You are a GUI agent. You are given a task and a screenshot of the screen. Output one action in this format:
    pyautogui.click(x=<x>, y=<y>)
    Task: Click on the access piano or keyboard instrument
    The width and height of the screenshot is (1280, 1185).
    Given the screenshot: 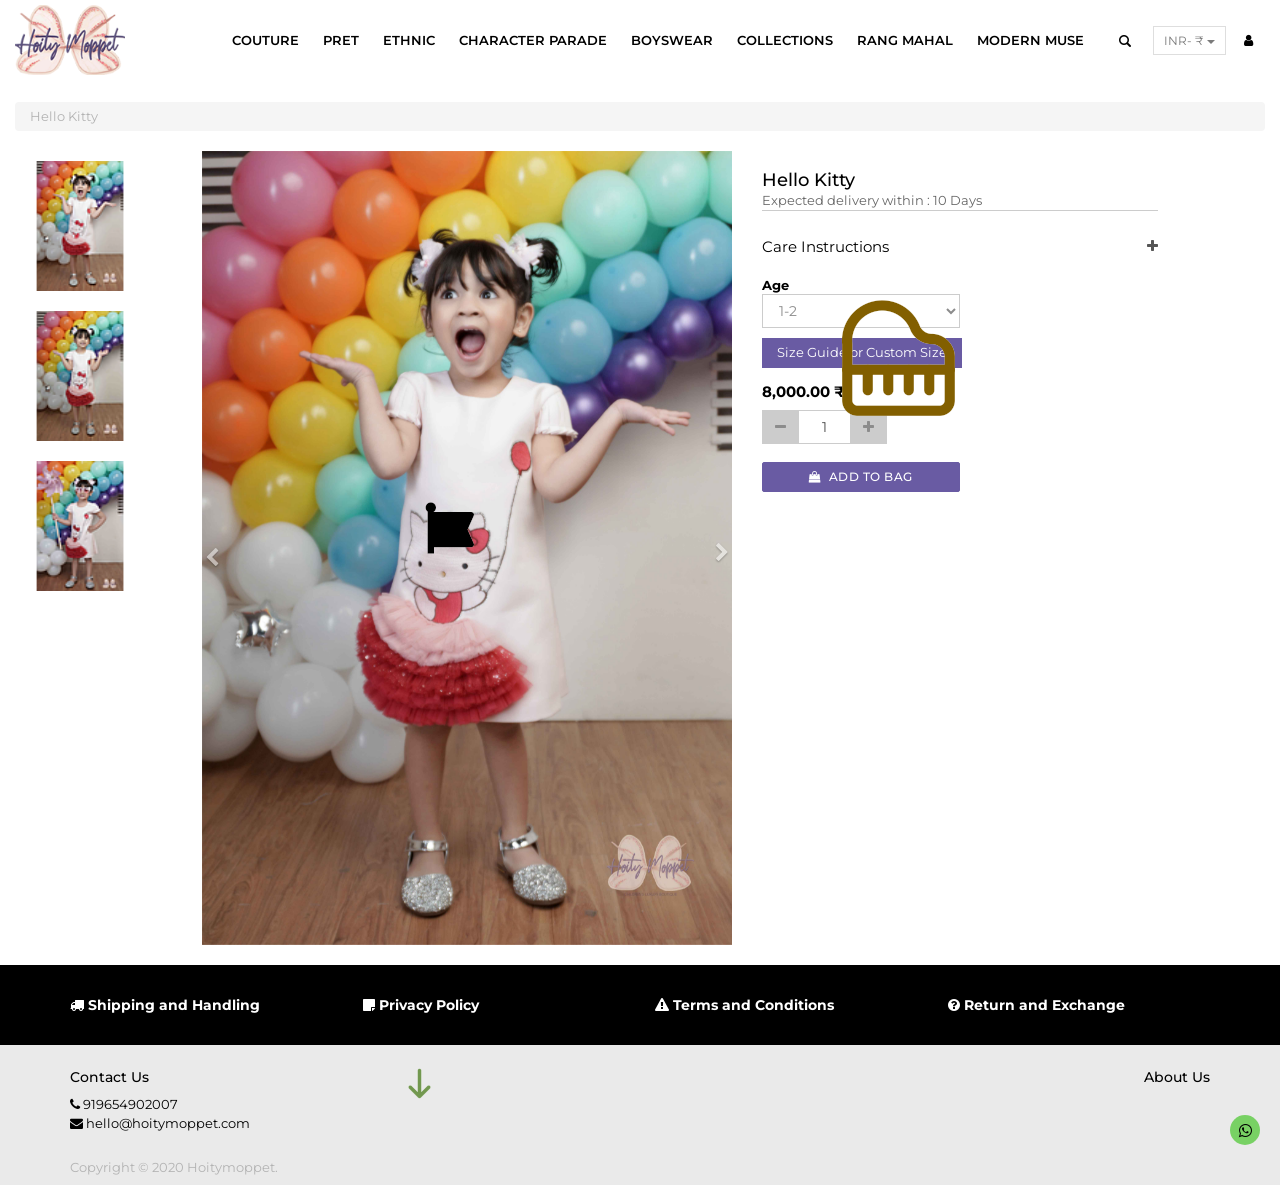 What is the action you would take?
    pyautogui.click(x=898, y=359)
    